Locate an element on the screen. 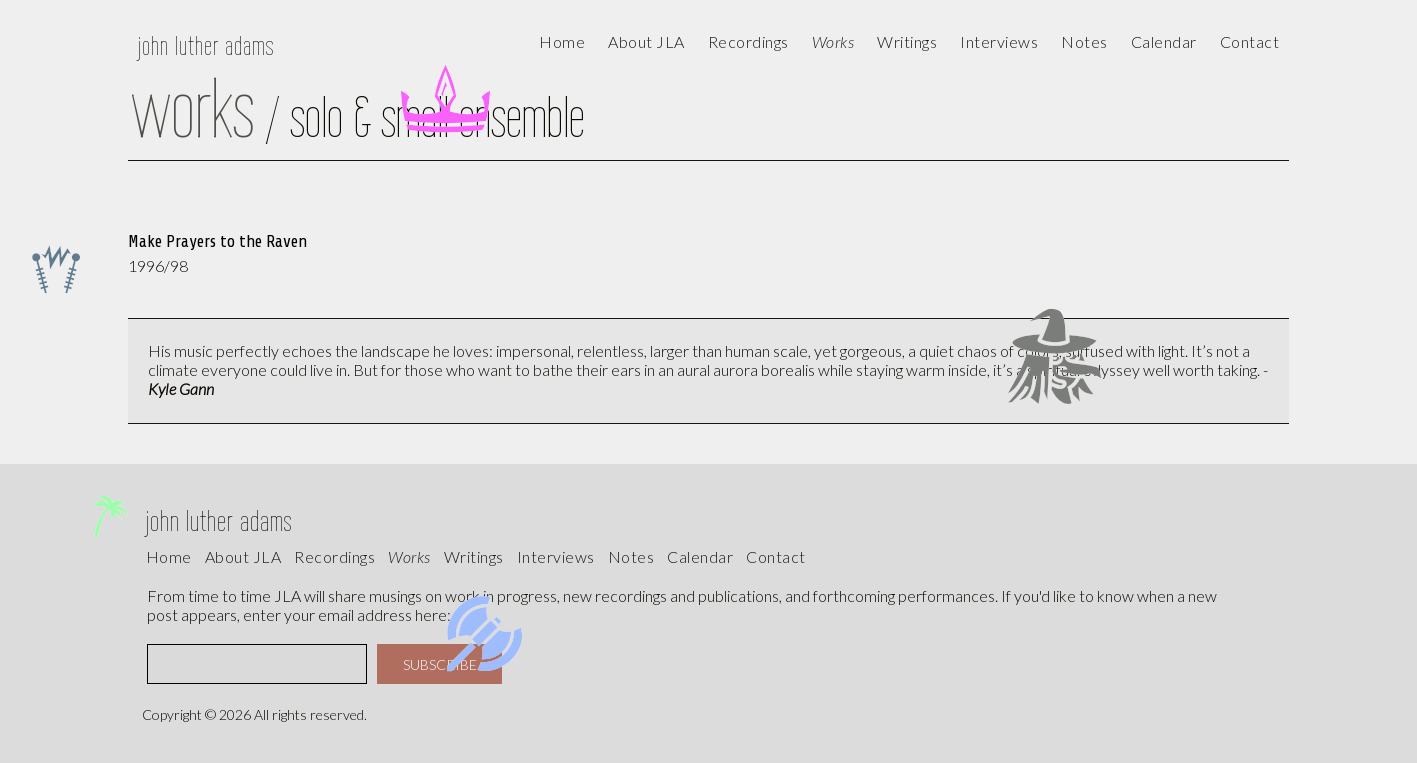  indicates tropical or beach-themed content is located at coordinates (110, 516).